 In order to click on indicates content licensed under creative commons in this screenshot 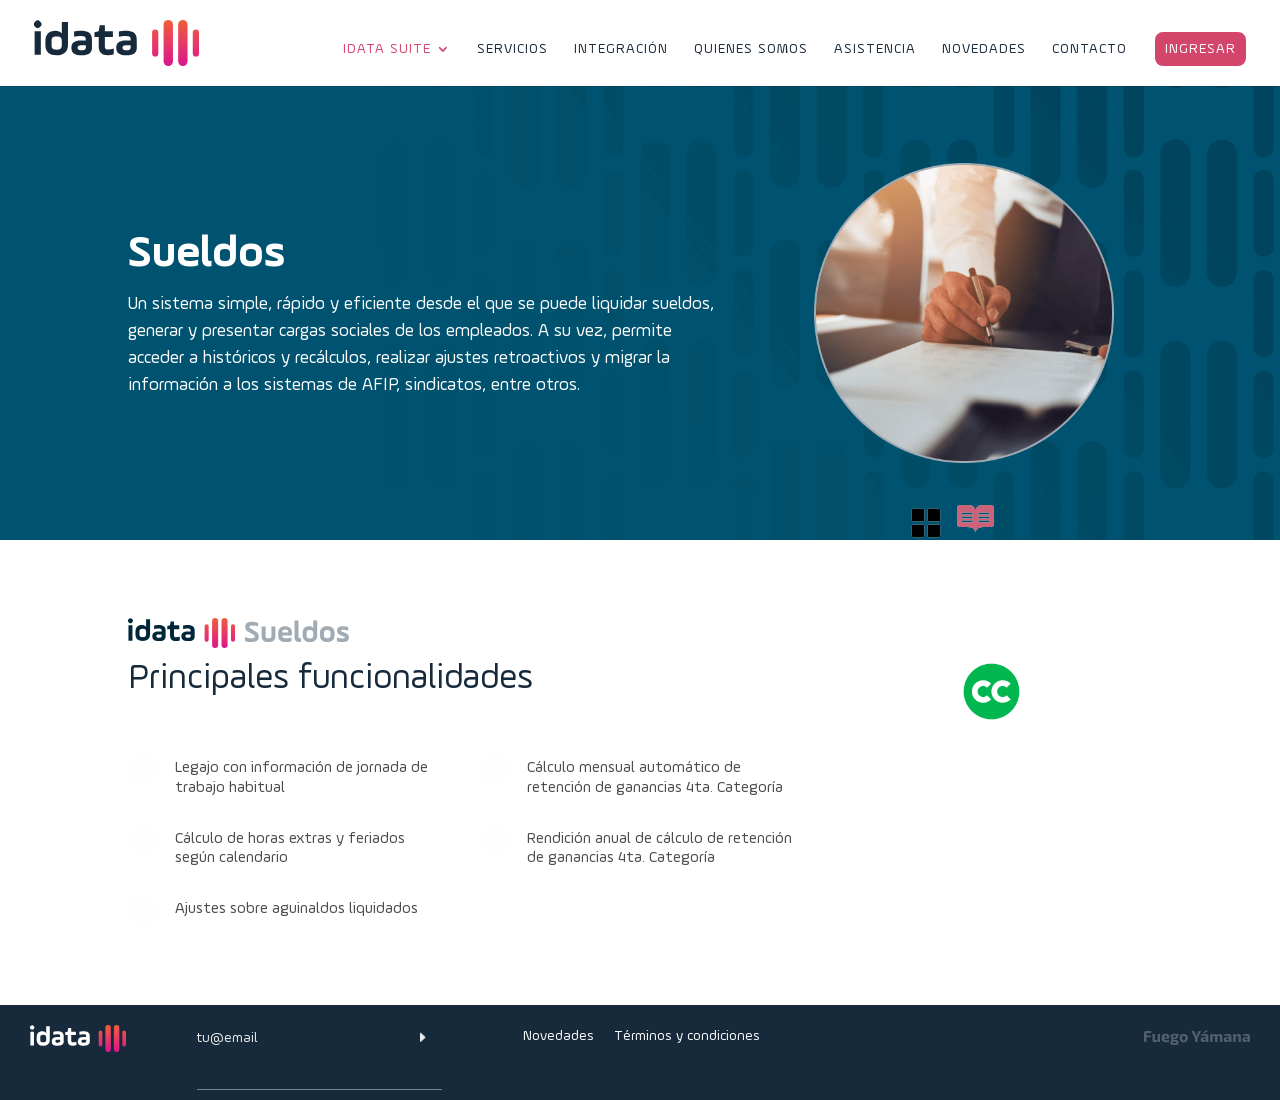, I will do `click(991, 691)`.